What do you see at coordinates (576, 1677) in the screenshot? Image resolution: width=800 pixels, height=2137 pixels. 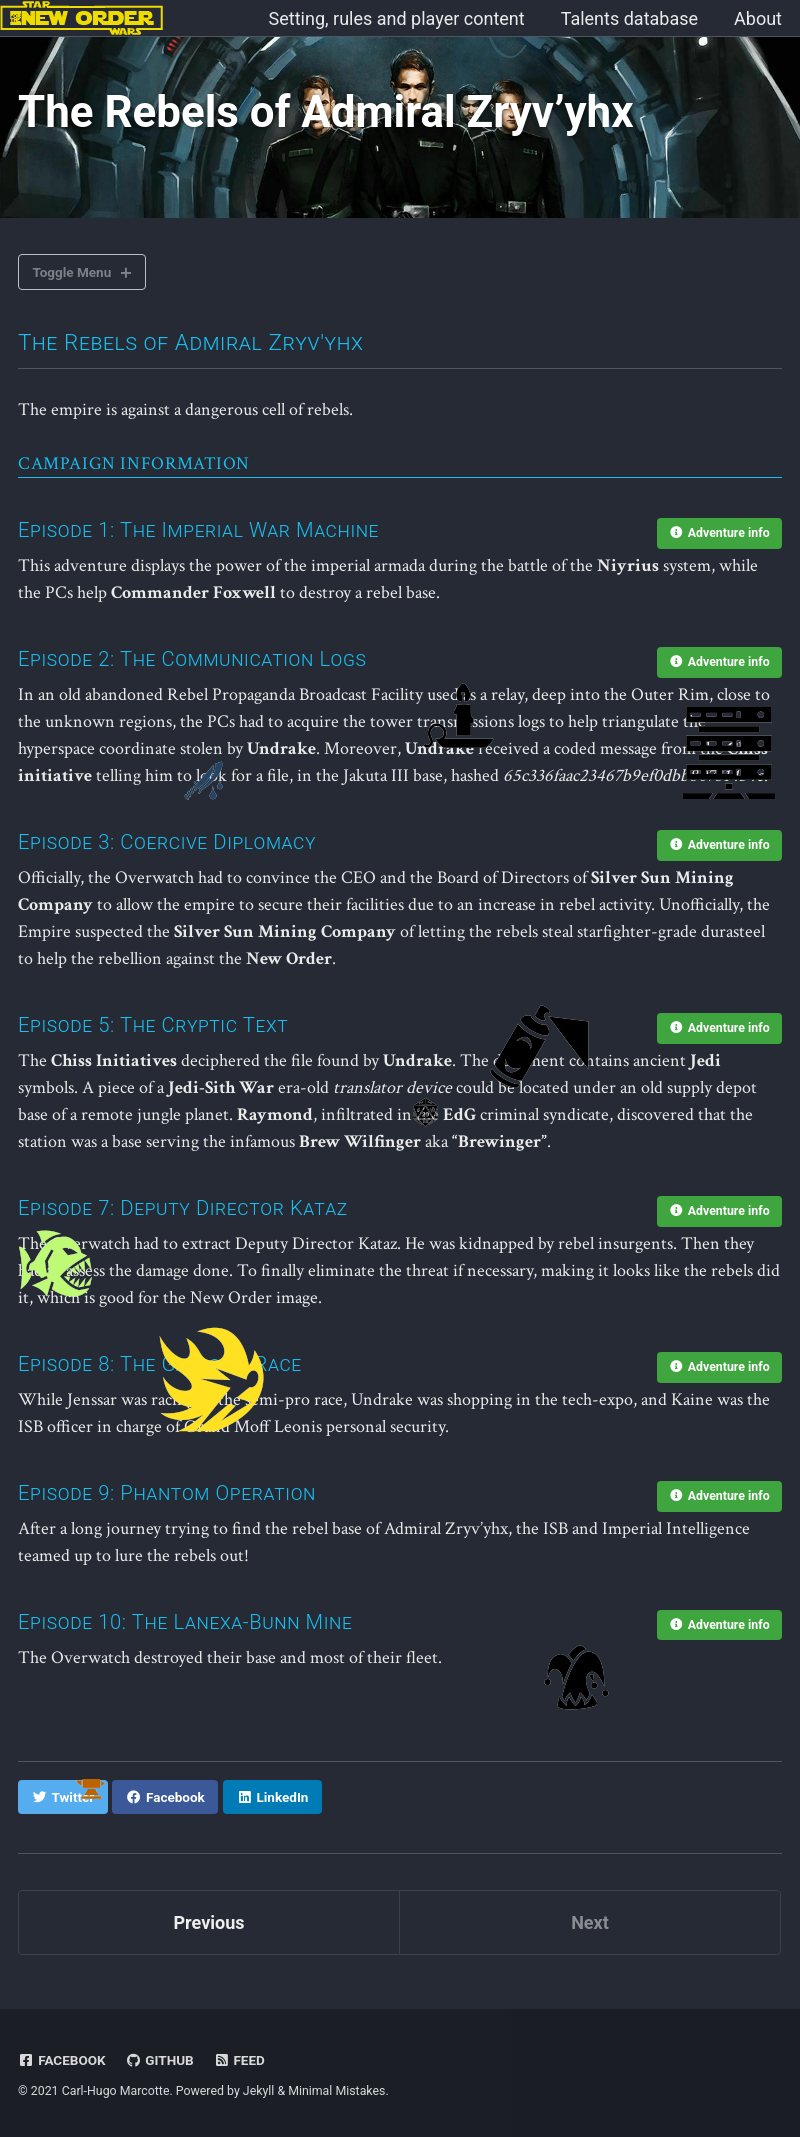 I see `access joke or humor features` at bounding box center [576, 1677].